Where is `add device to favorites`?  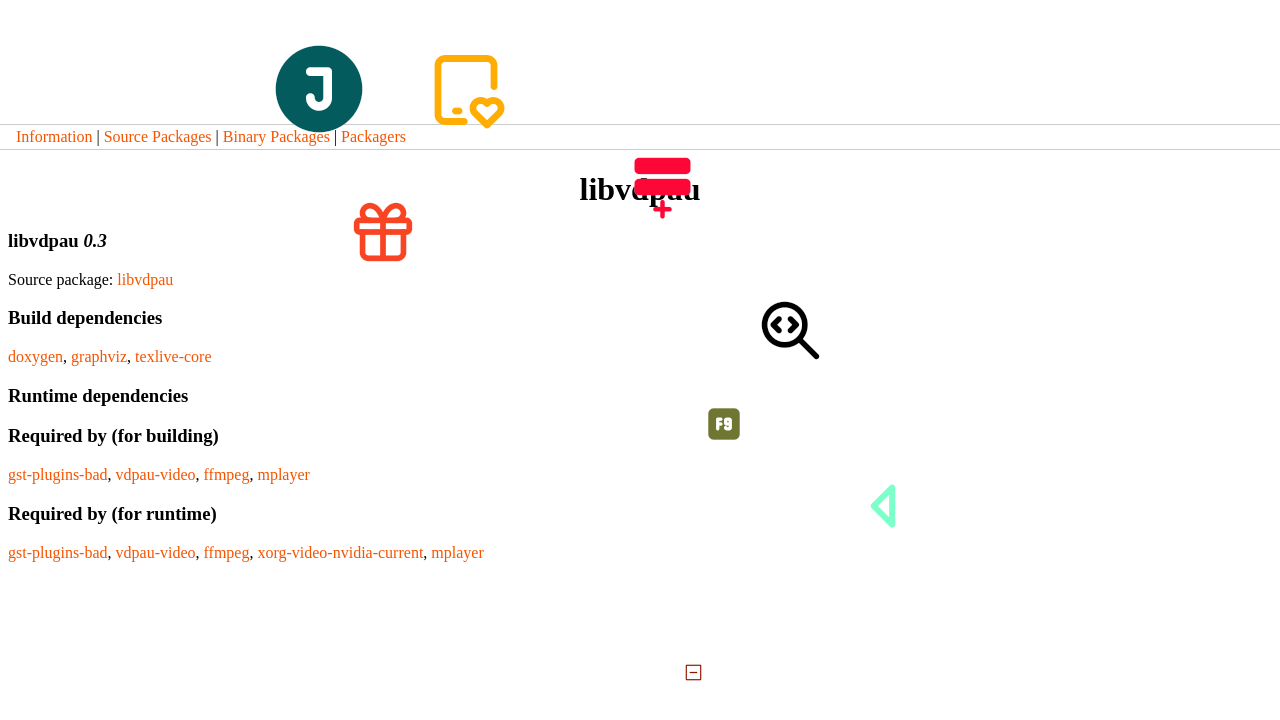 add device to favorites is located at coordinates (466, 90).